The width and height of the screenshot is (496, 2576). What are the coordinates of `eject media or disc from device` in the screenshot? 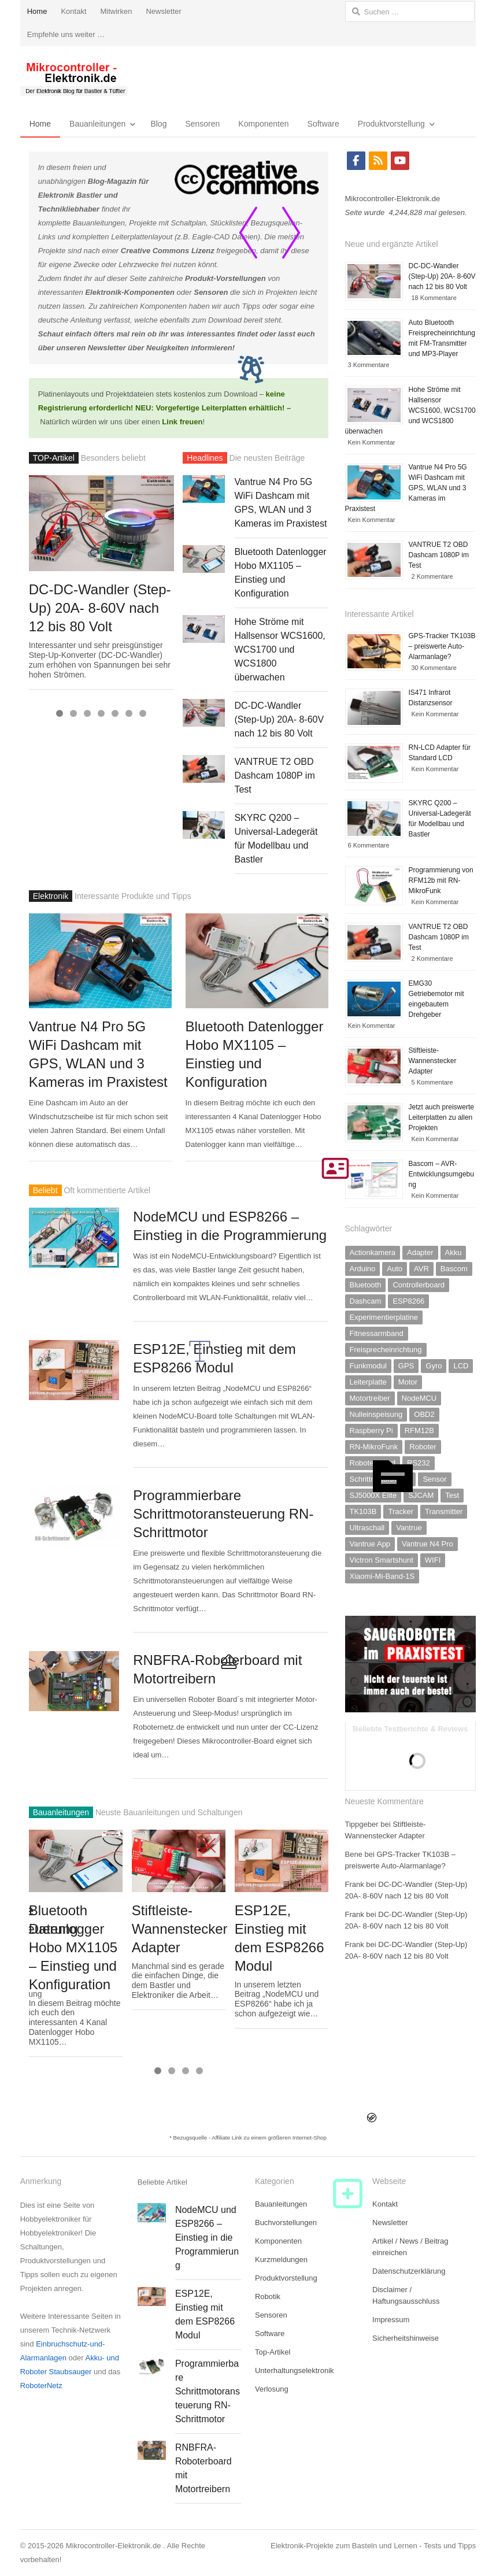 It's located at (229, 1663).